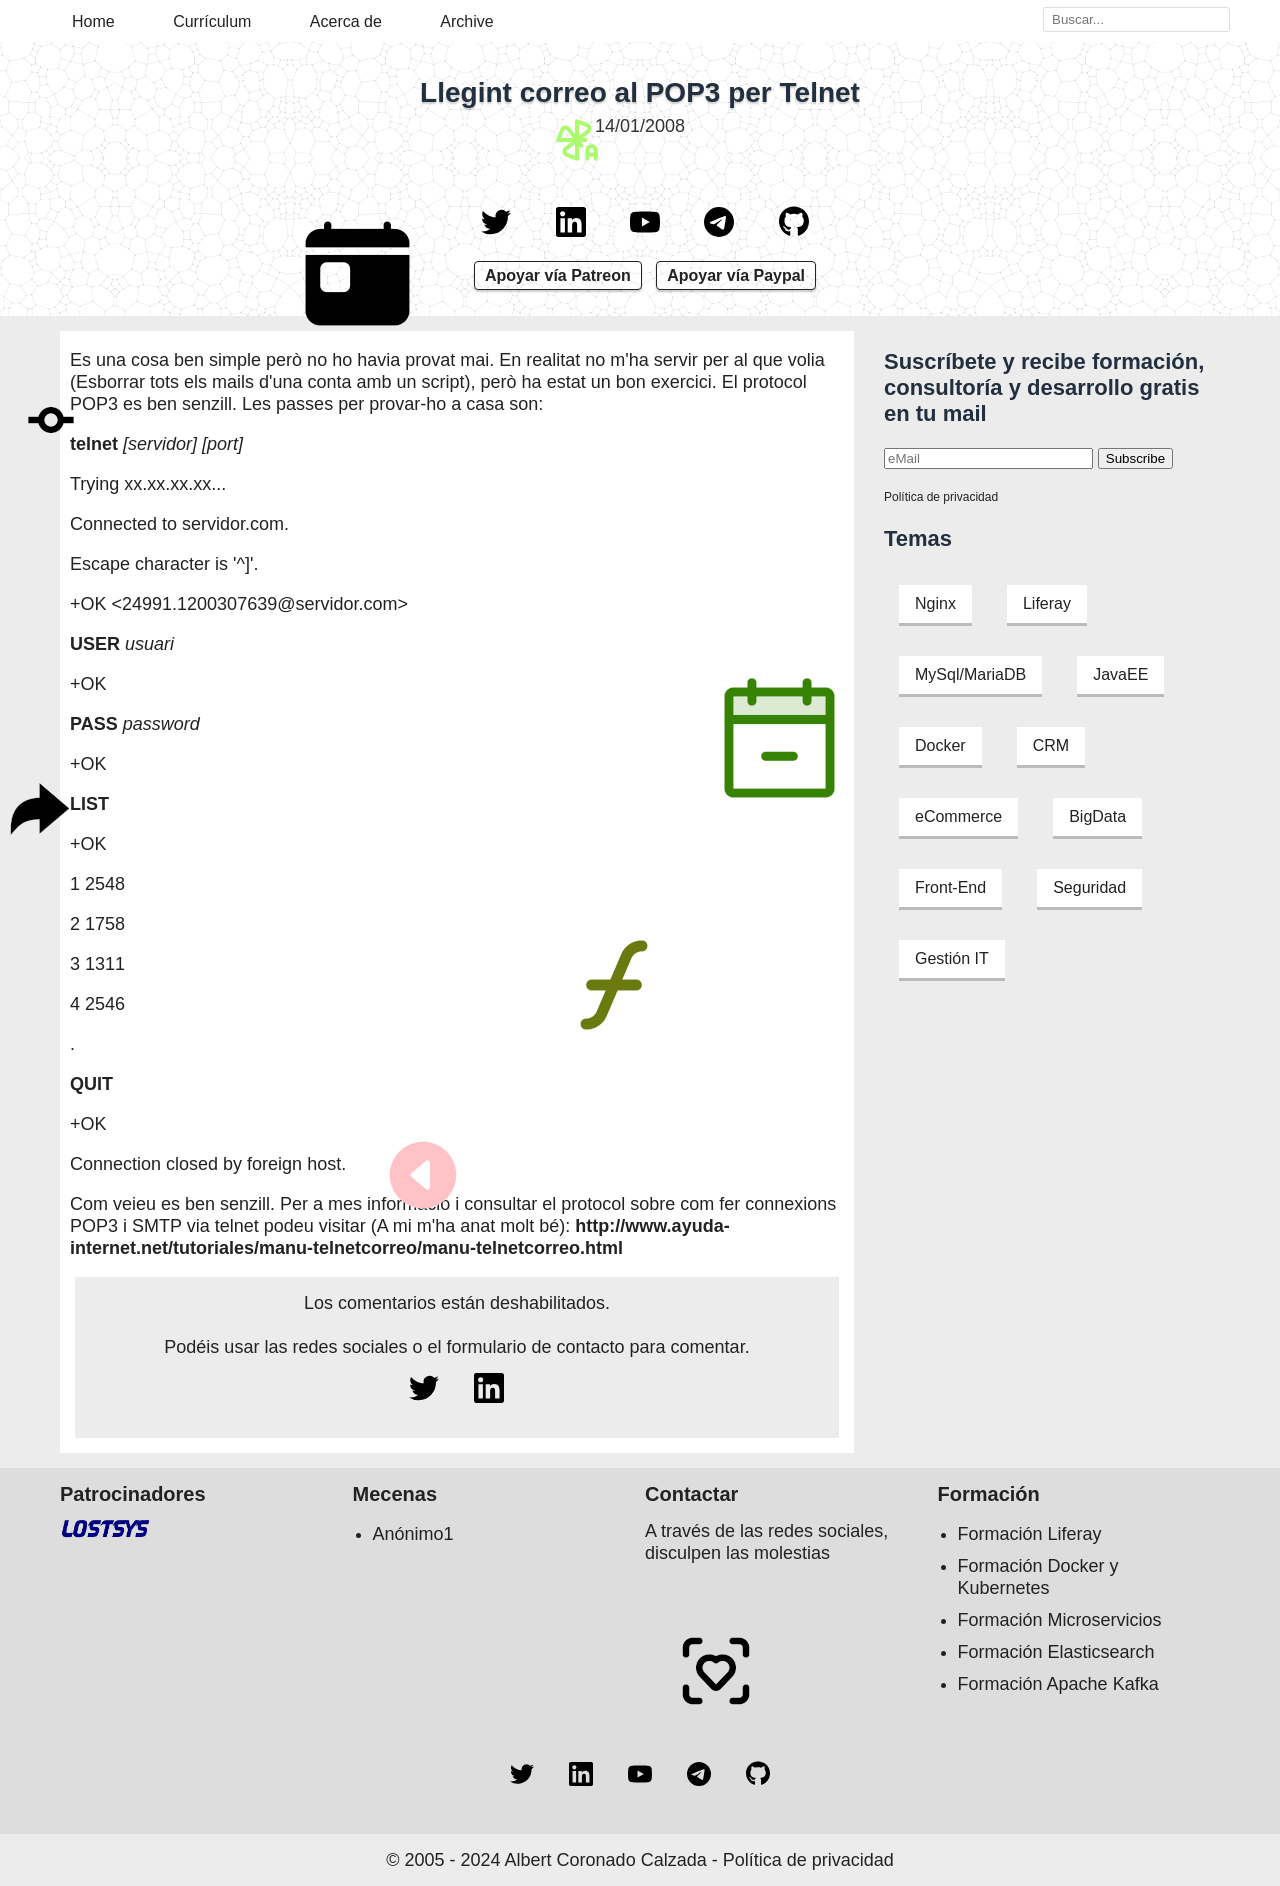  I want to click on go back to previous screen, so click(423, 1175).